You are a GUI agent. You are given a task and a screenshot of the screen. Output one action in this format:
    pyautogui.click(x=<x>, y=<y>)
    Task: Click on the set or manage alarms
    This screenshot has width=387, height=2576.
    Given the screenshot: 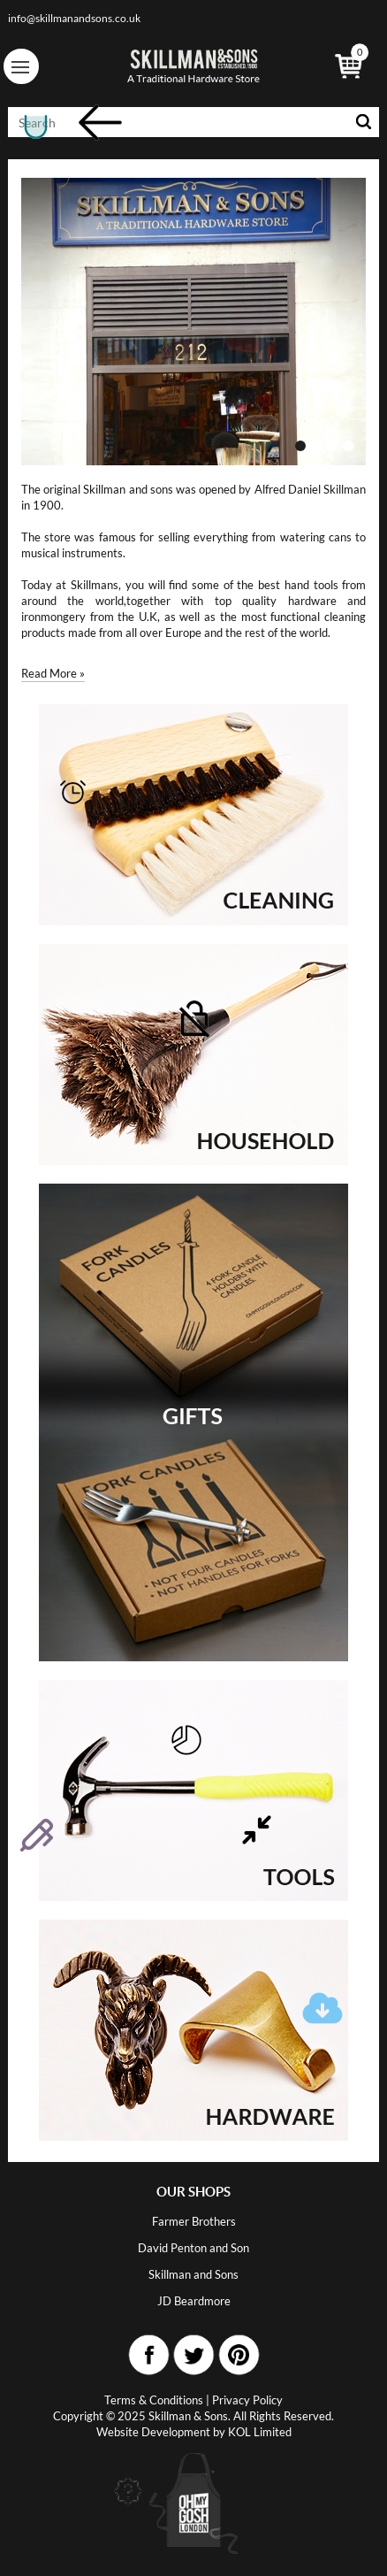 What is the action you would take?
    pyautogui.click(x=72, y=792)
    